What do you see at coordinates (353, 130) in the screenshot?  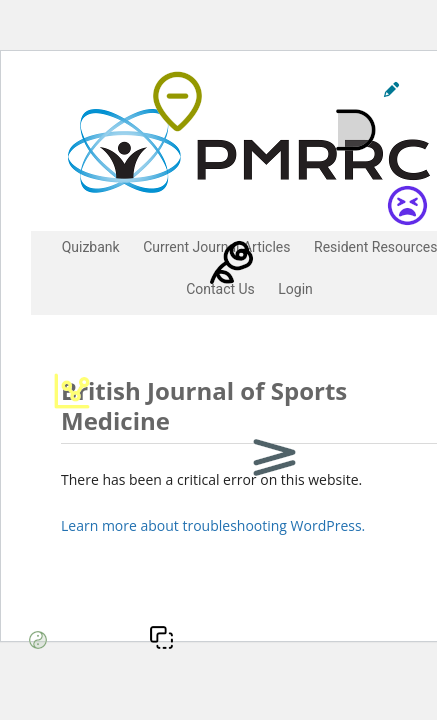 I see `indicates a proper superset relationship in mathematical notation` at bounding box center [353, 130].